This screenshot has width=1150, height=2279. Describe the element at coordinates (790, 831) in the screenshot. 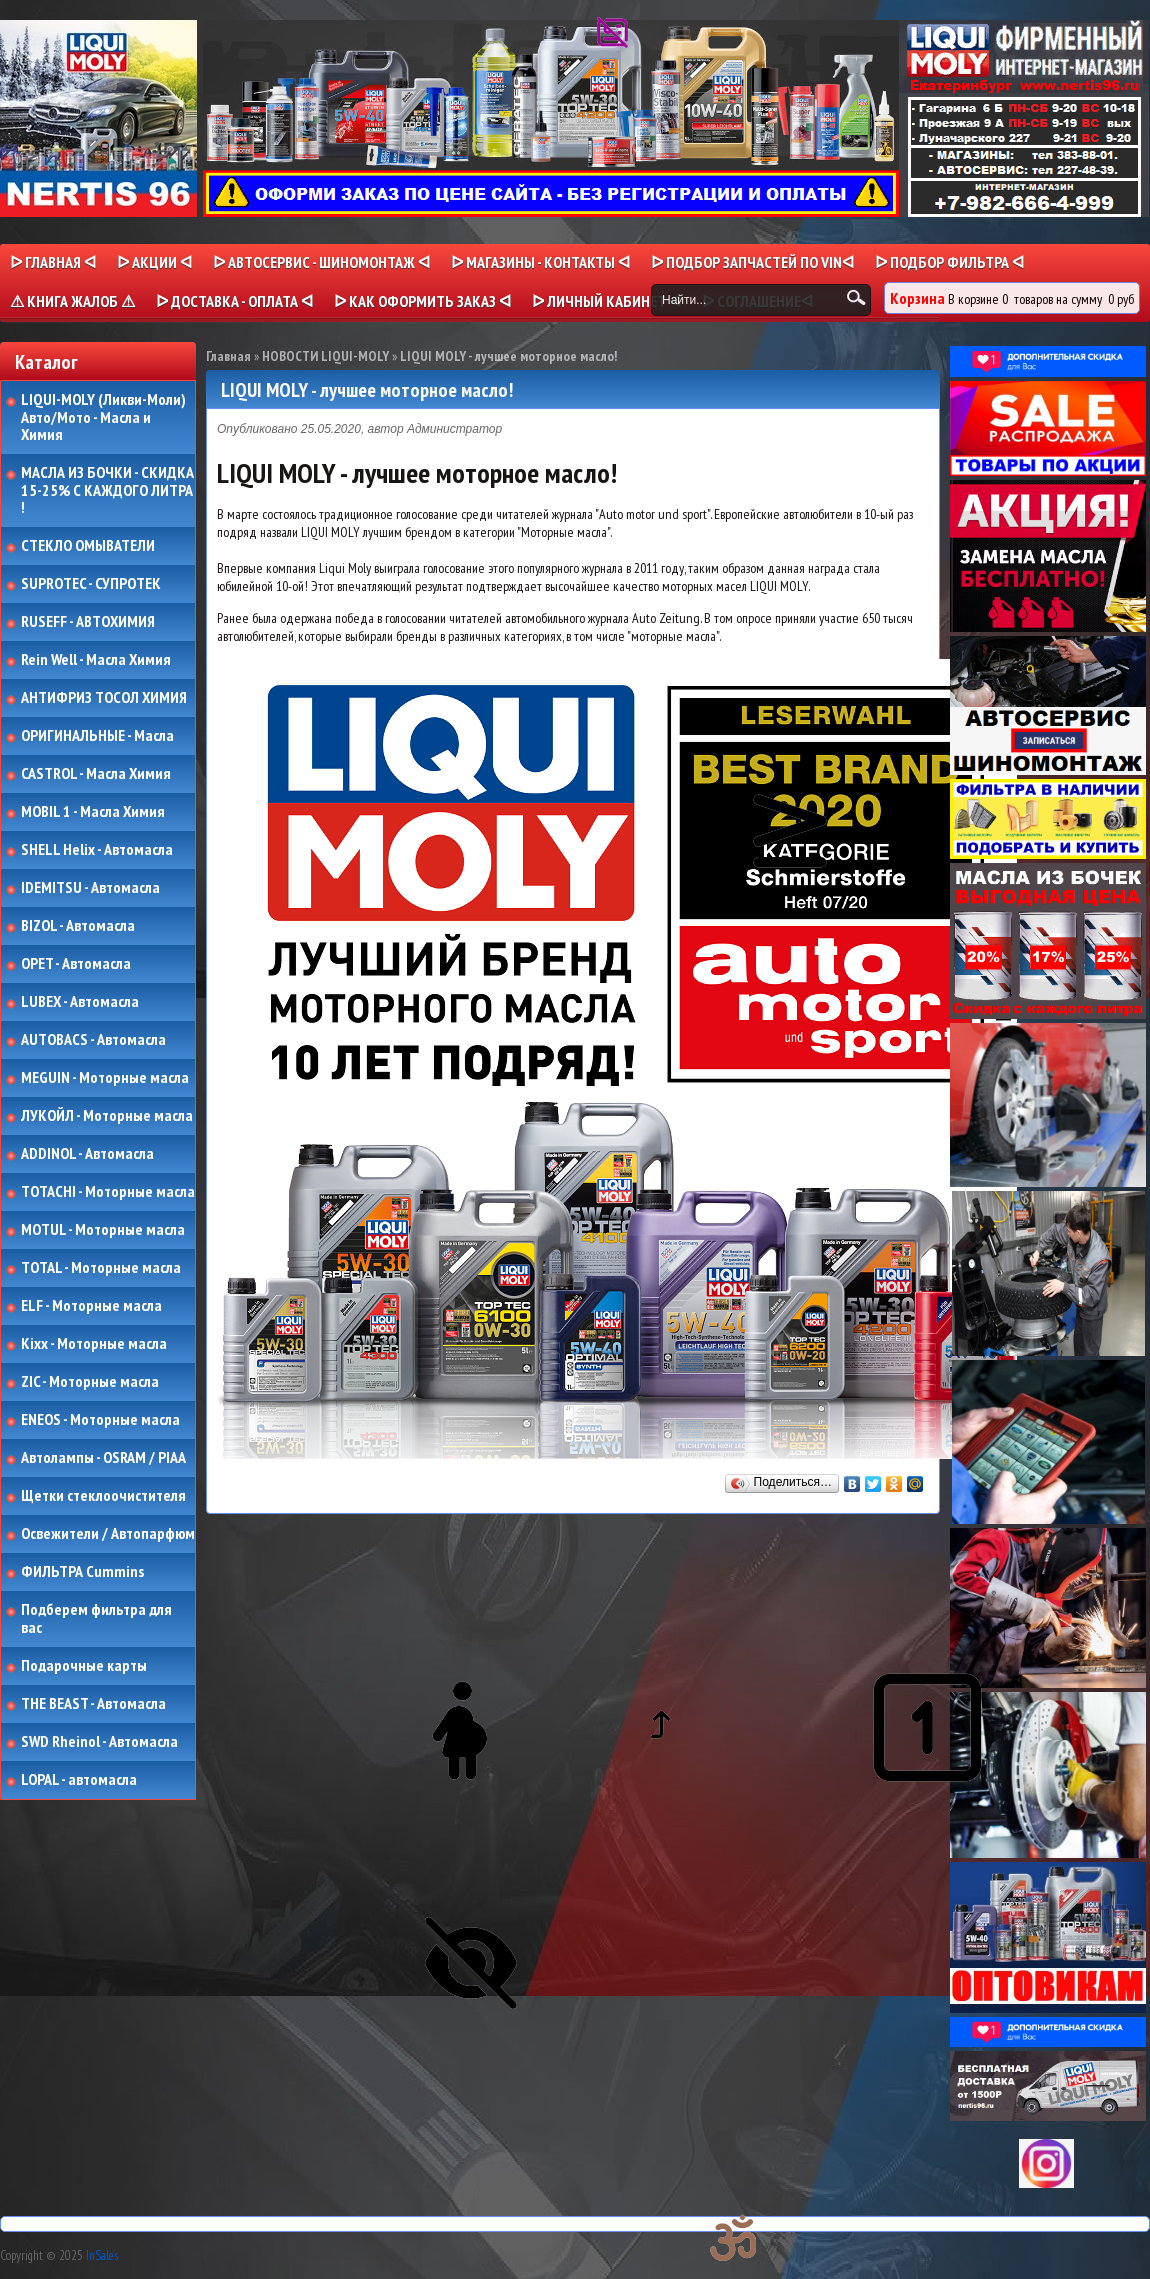

I see `indicates a minimum value requirement` at that location.